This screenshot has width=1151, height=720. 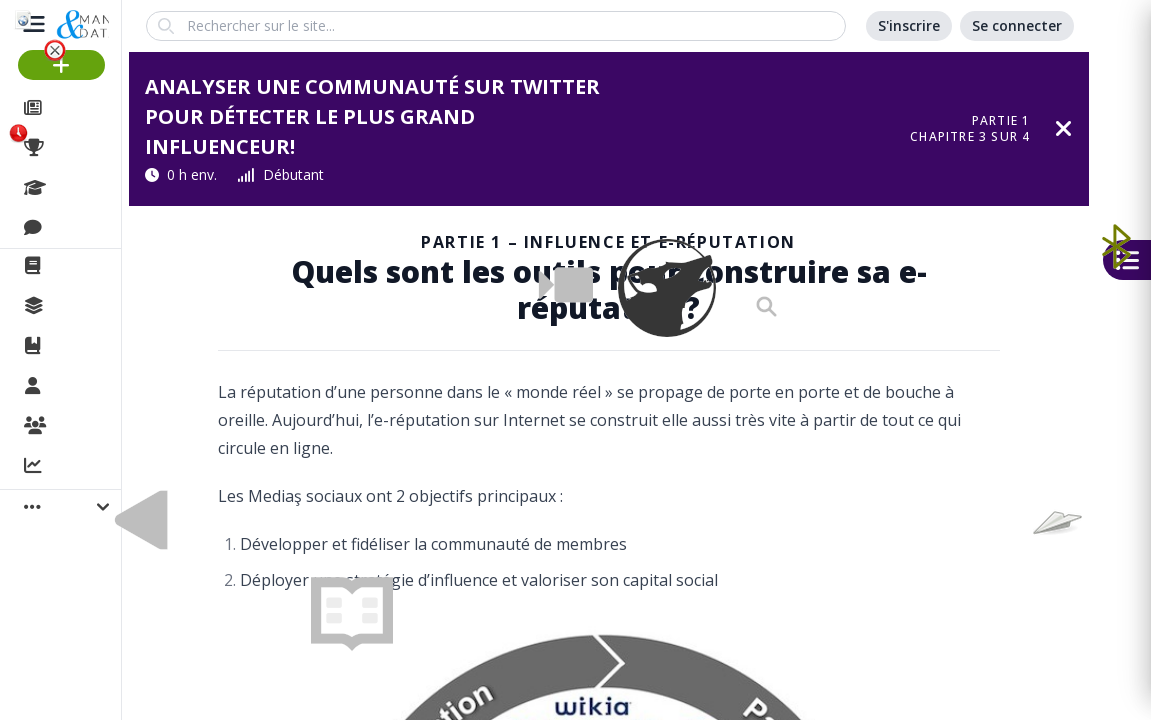 I want to click on toggle bluetooth connectivity on or off, so click(x=1116, y=246).